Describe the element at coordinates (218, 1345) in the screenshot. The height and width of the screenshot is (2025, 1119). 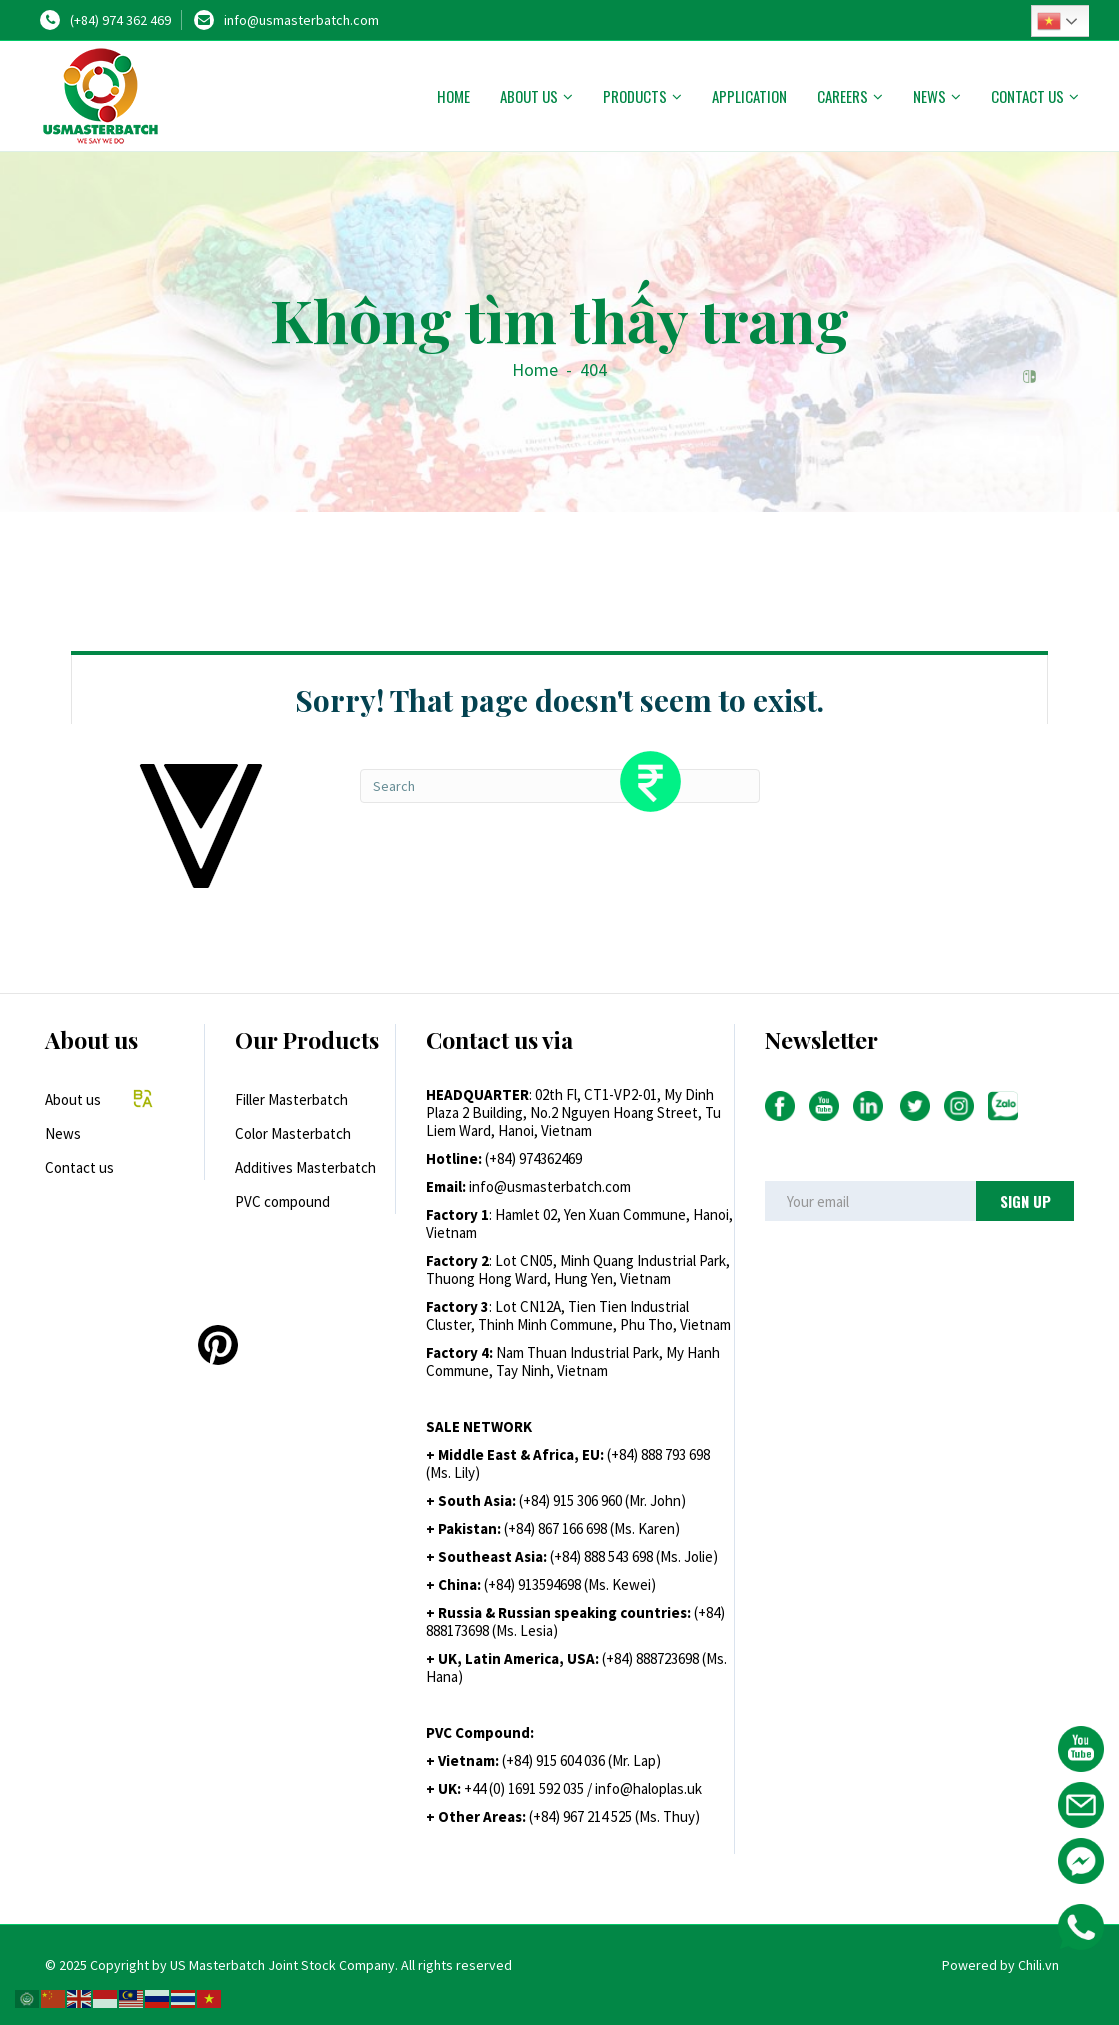
I see `open Pinterest app` at that location.